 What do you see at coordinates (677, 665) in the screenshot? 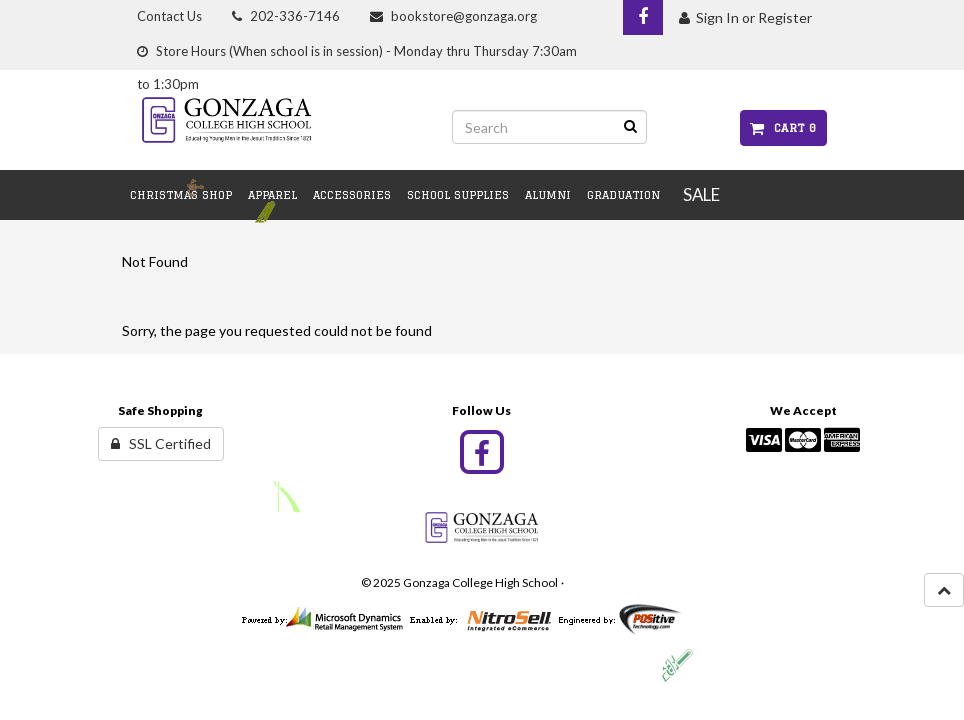
I see `chainsaw tool or equipment icon` at bounding box center [677, 665].